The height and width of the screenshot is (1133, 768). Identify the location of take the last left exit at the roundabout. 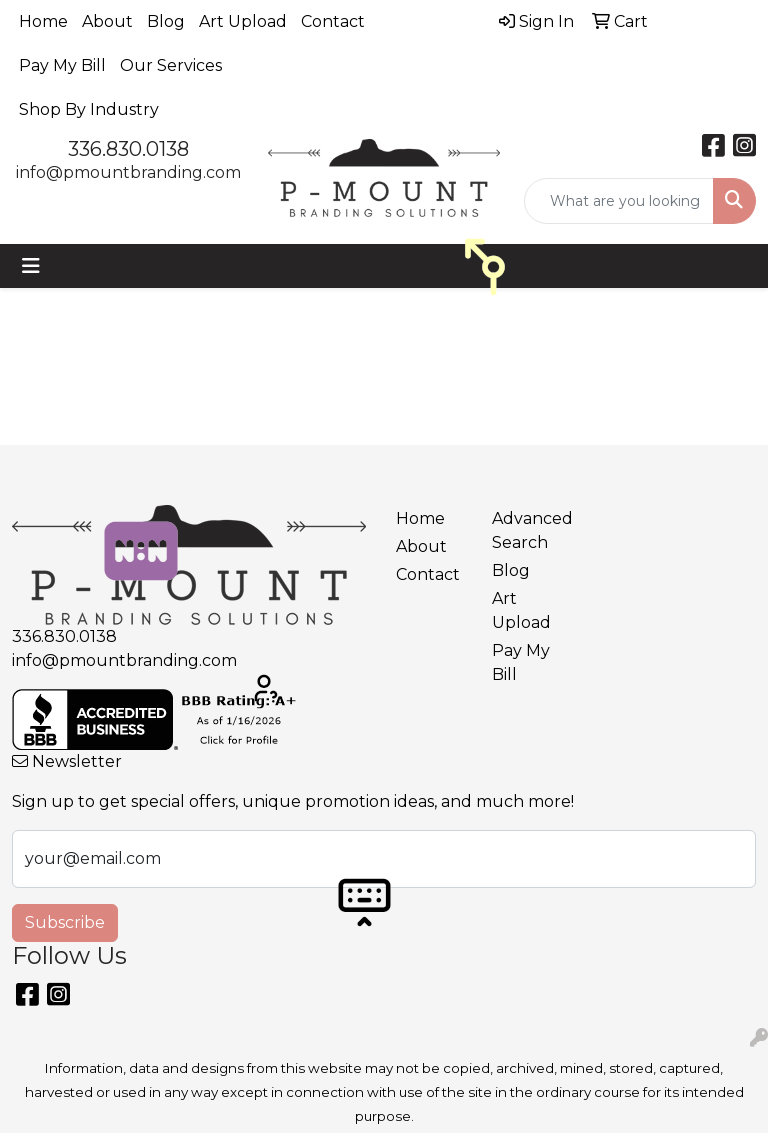
(485, 267).